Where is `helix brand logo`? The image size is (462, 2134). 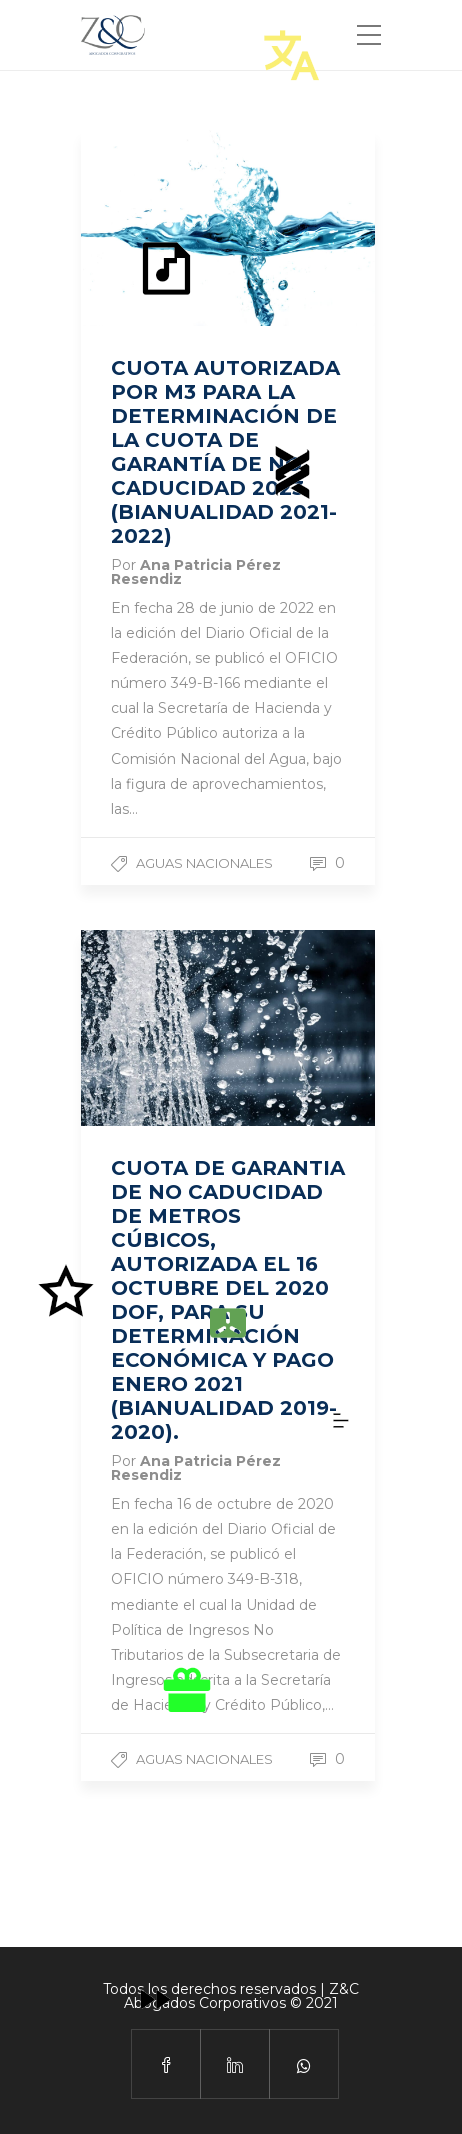
helix brand logo is located at coordinates (292, 472).